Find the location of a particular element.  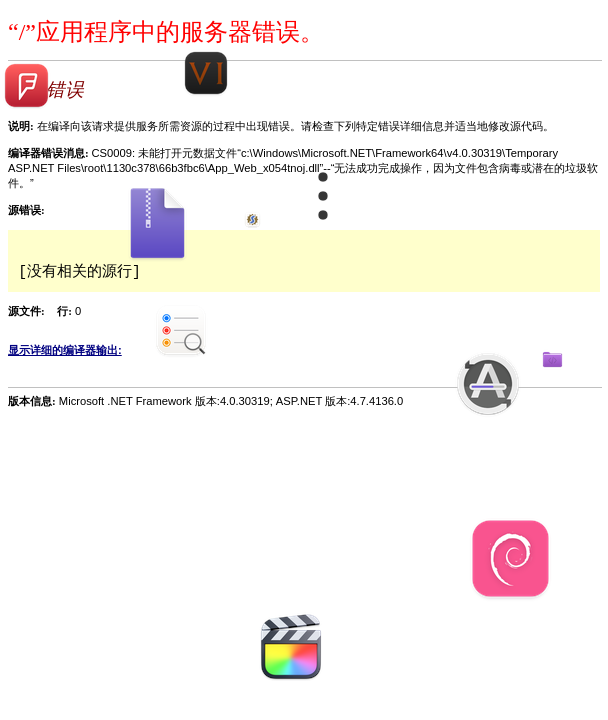

a compressed bzdvi document file is located at coordinates (157, 224).